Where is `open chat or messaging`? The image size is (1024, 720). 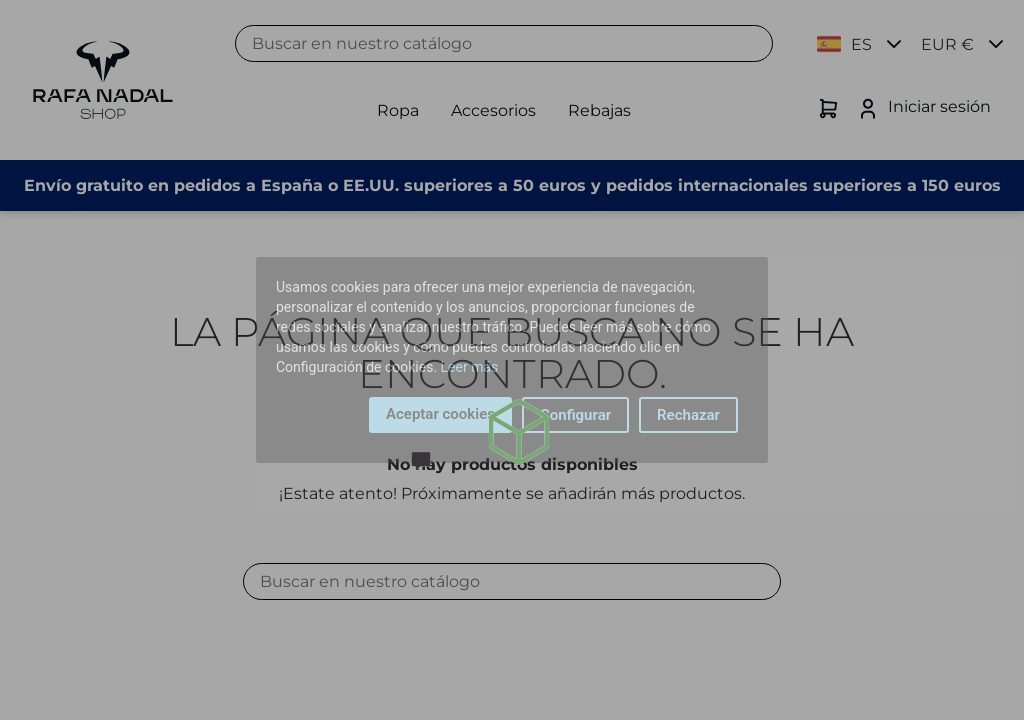 open chat or messaging is located at coordinates (421, 461).